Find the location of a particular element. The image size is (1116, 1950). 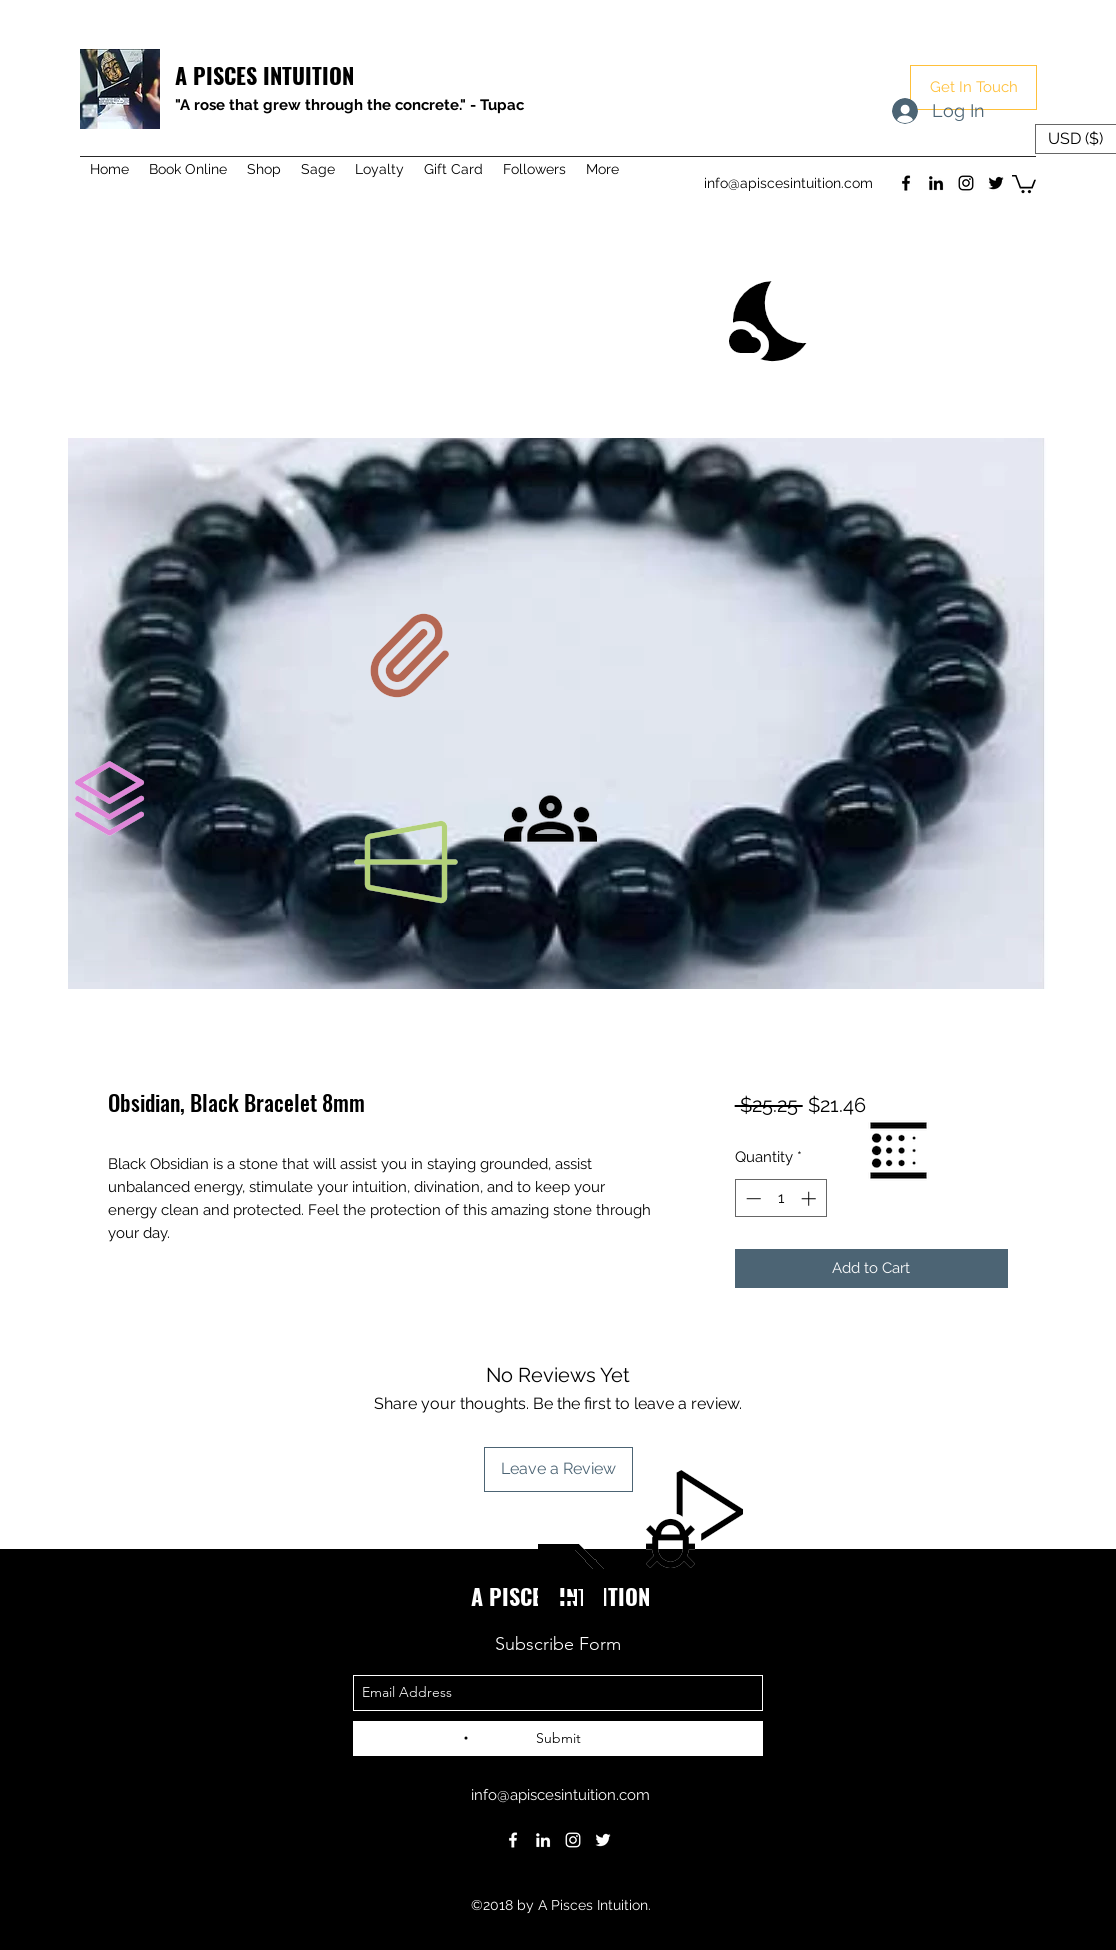

apply linear blur effect to image is located at coordinates (898, 1150).